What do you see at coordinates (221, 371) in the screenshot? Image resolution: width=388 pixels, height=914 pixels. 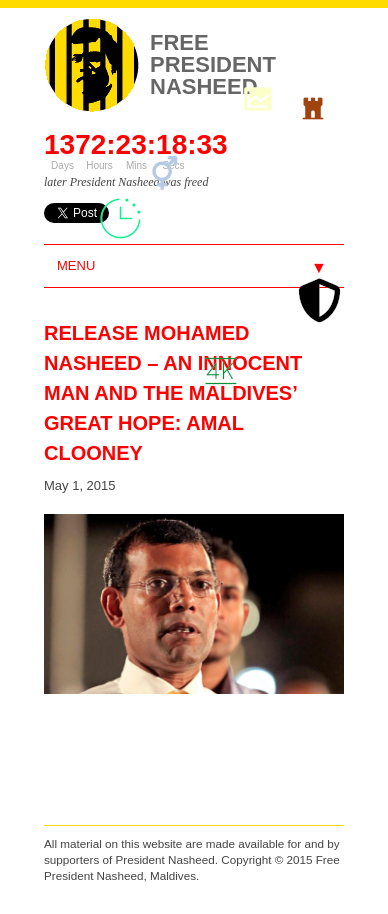 I see `indicates 4K video resolution available` at bounding box center [221, 371].